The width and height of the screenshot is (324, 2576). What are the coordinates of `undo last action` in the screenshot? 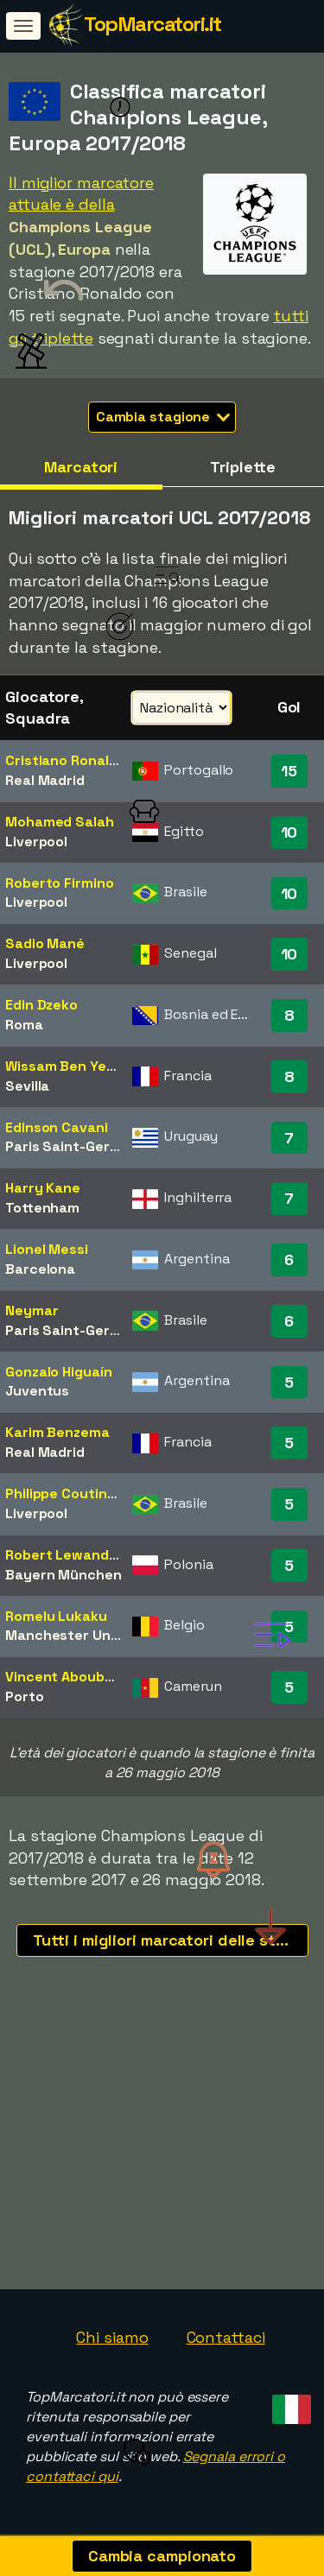 It's located at (64, 288).